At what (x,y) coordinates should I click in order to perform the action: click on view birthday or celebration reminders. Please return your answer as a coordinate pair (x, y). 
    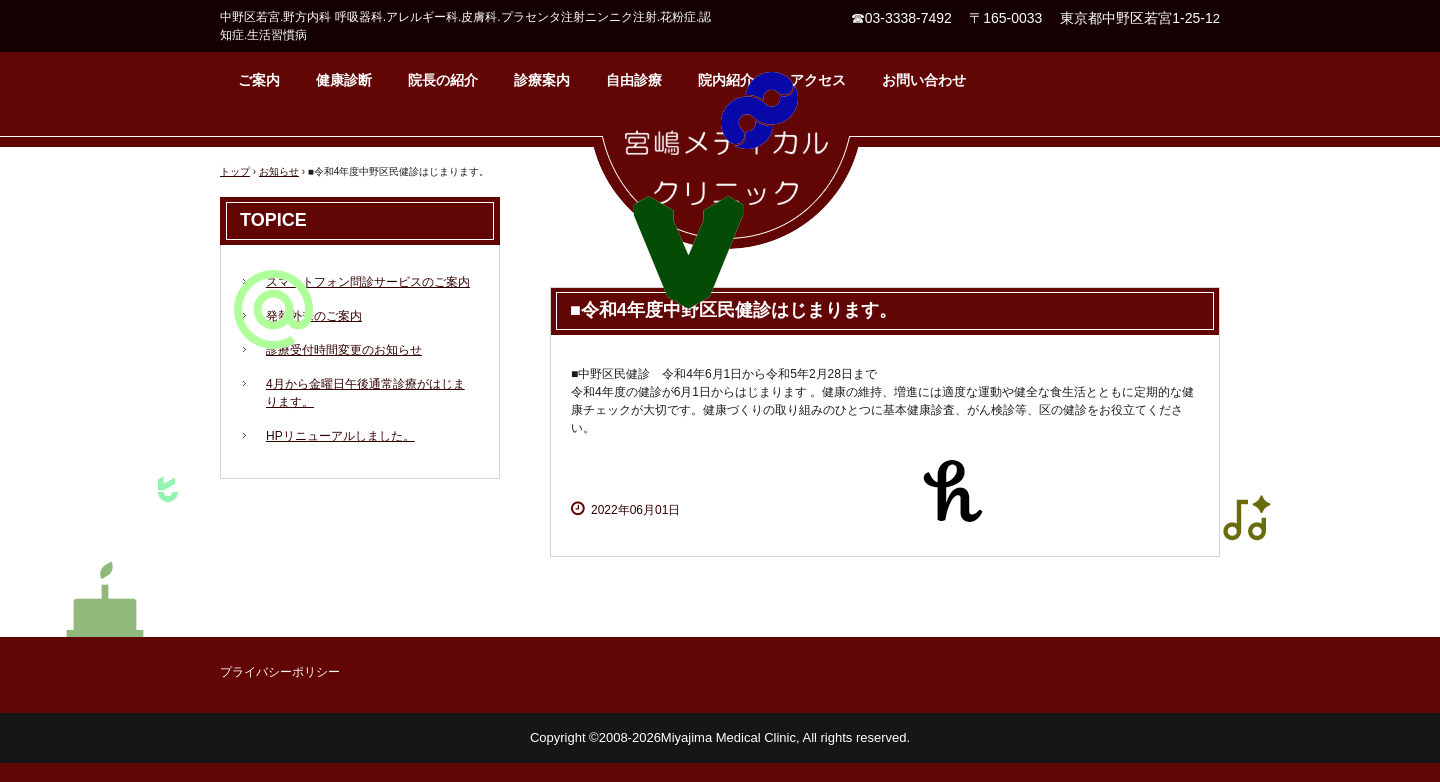
    Looking at the image, I should click on (105, 602).